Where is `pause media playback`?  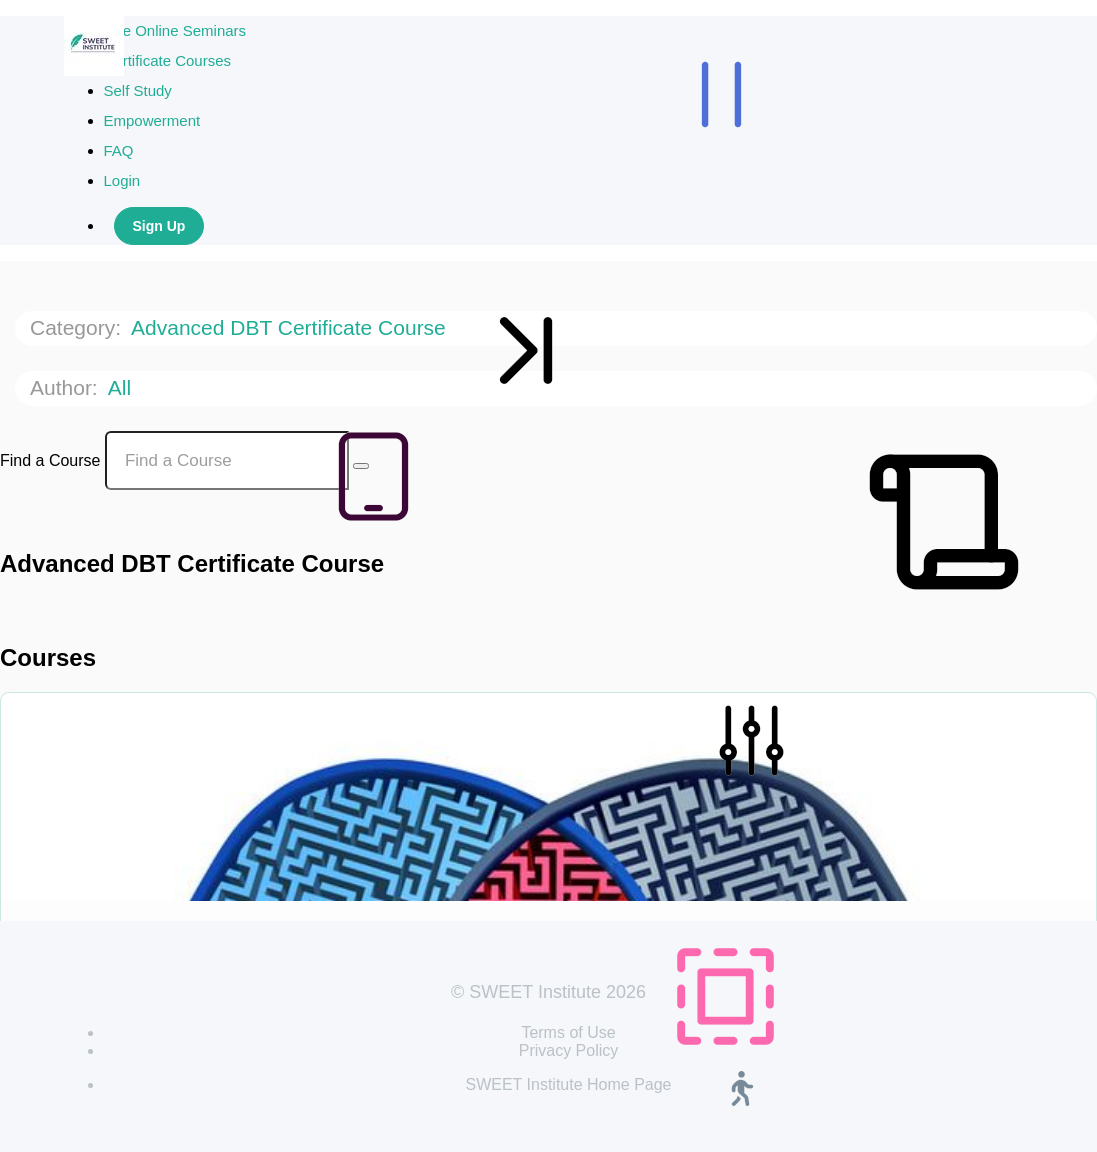 pause media playback is located at coordinates (721, 94).